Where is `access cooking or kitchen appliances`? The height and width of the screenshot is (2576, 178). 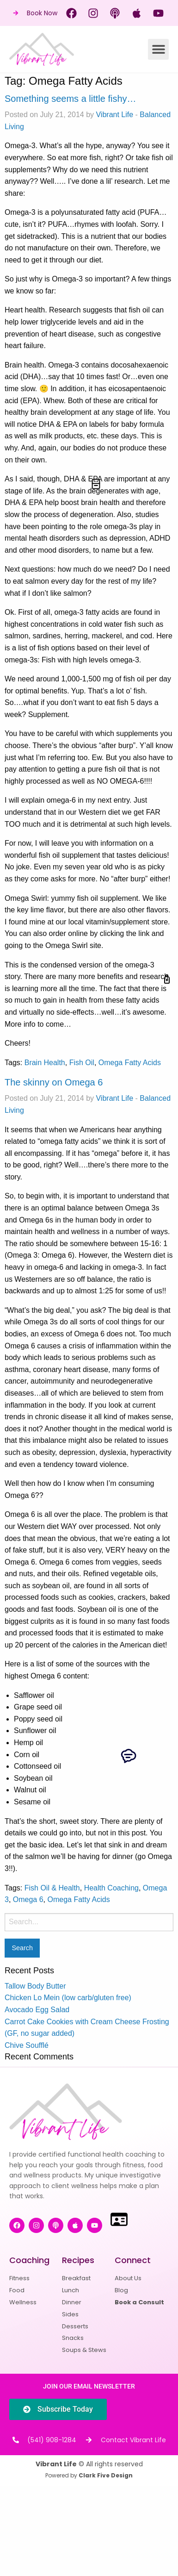
access cooking or kitchen appliances is located at coordinates (96, 484).